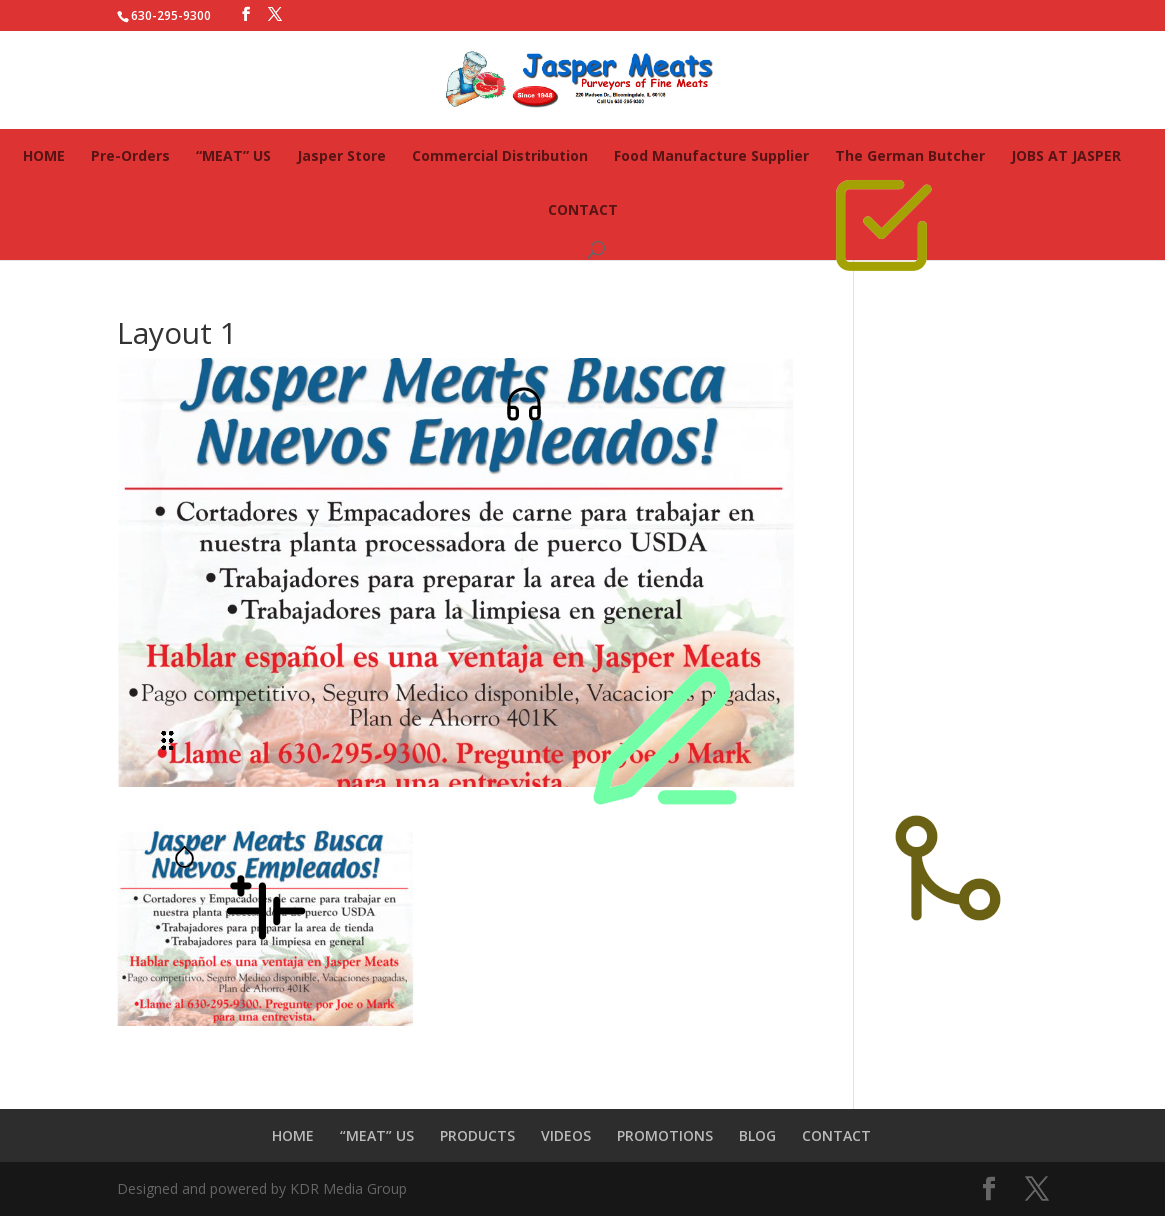 This screenshot has width=1165, height=1216. What do you see at coordinates (665, 740) in the screenshot?
I see `edit text or content` at bounding box center [665, 740].